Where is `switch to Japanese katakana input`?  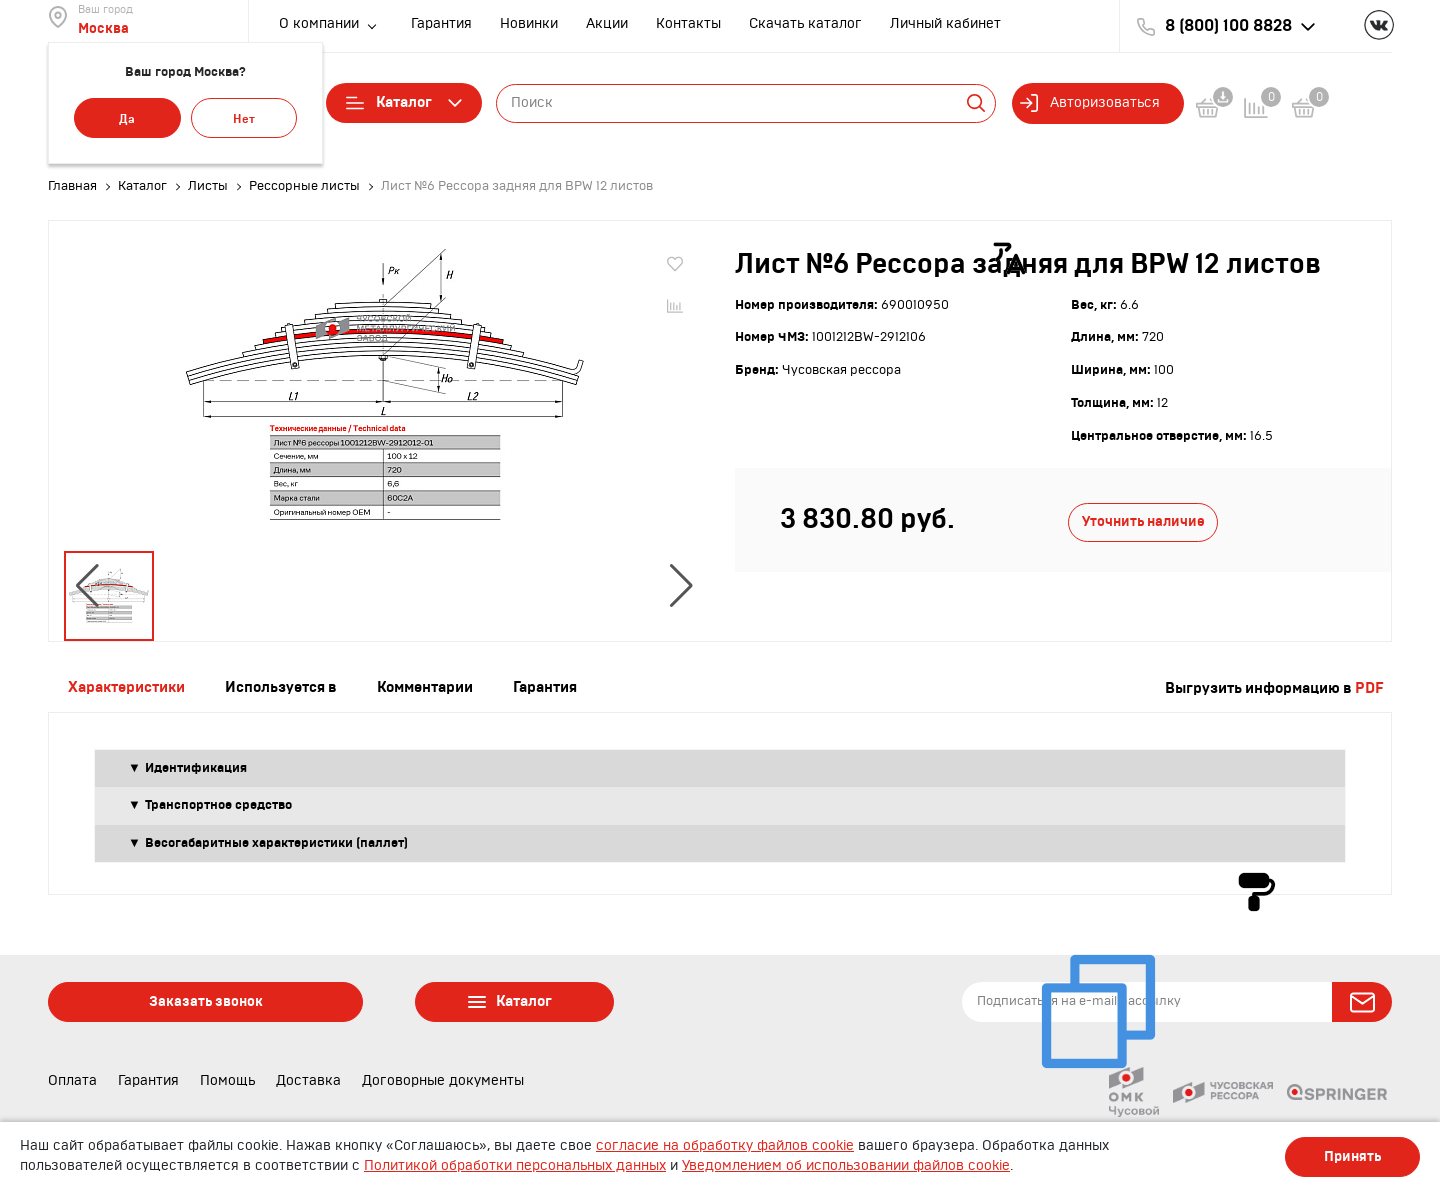
switch to Japanese katakana input is located at coordinates (1008, 257).